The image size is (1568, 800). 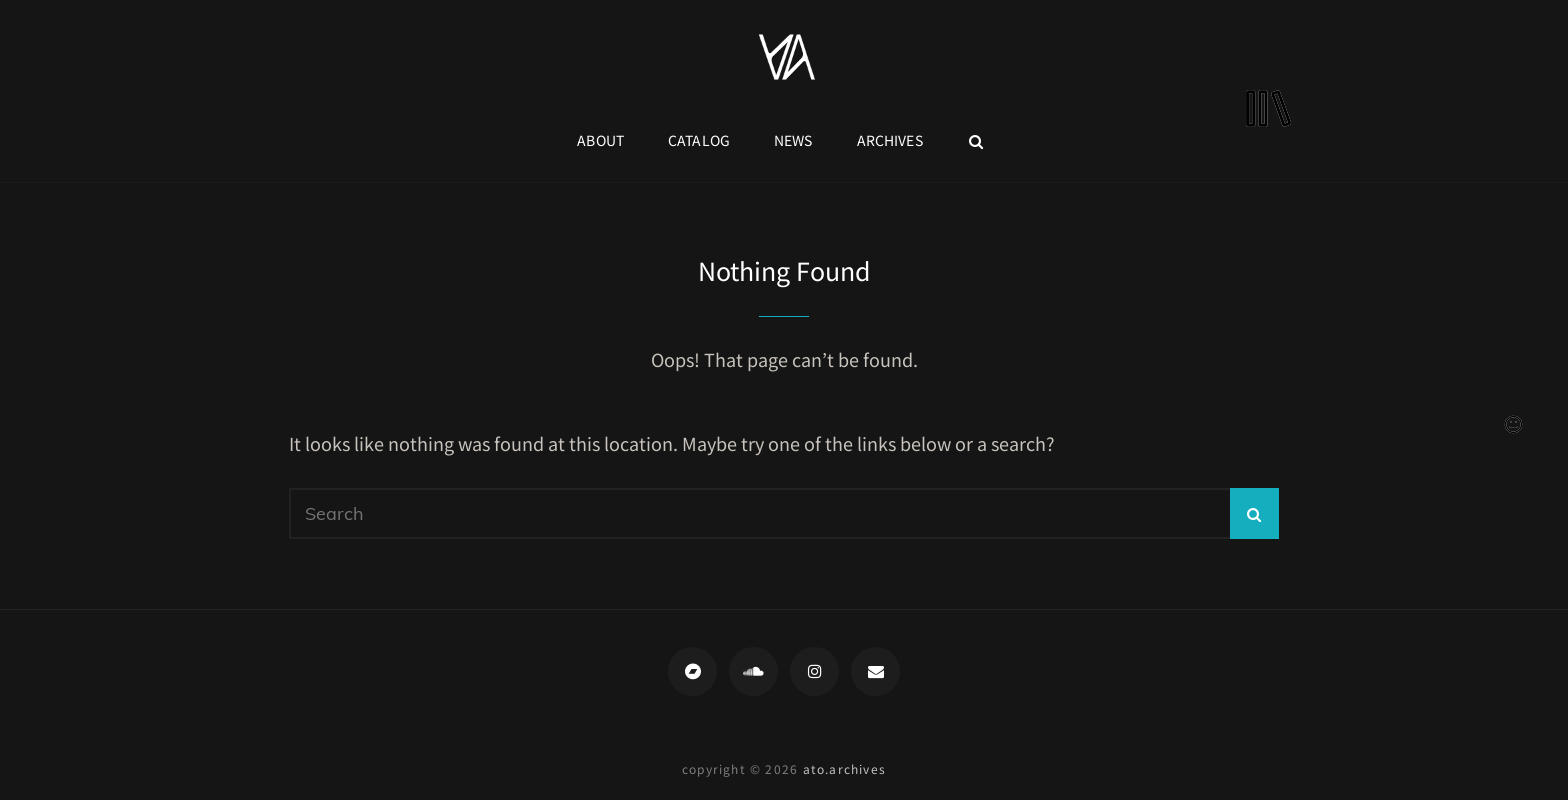 I want to click on access your saved library or collection, so click(x=1267, y=108).